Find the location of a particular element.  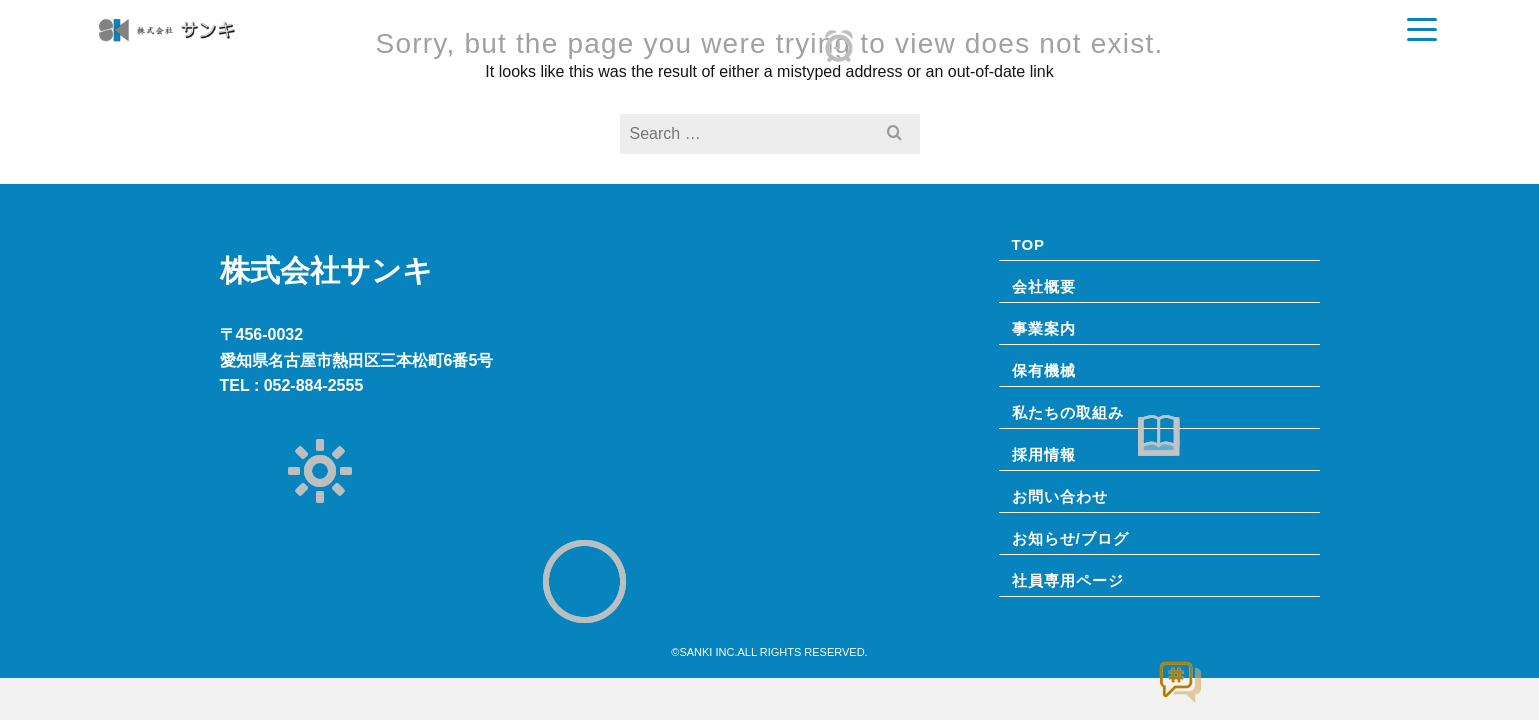

adjust display brightness settings is located at coordinates (320, 471).